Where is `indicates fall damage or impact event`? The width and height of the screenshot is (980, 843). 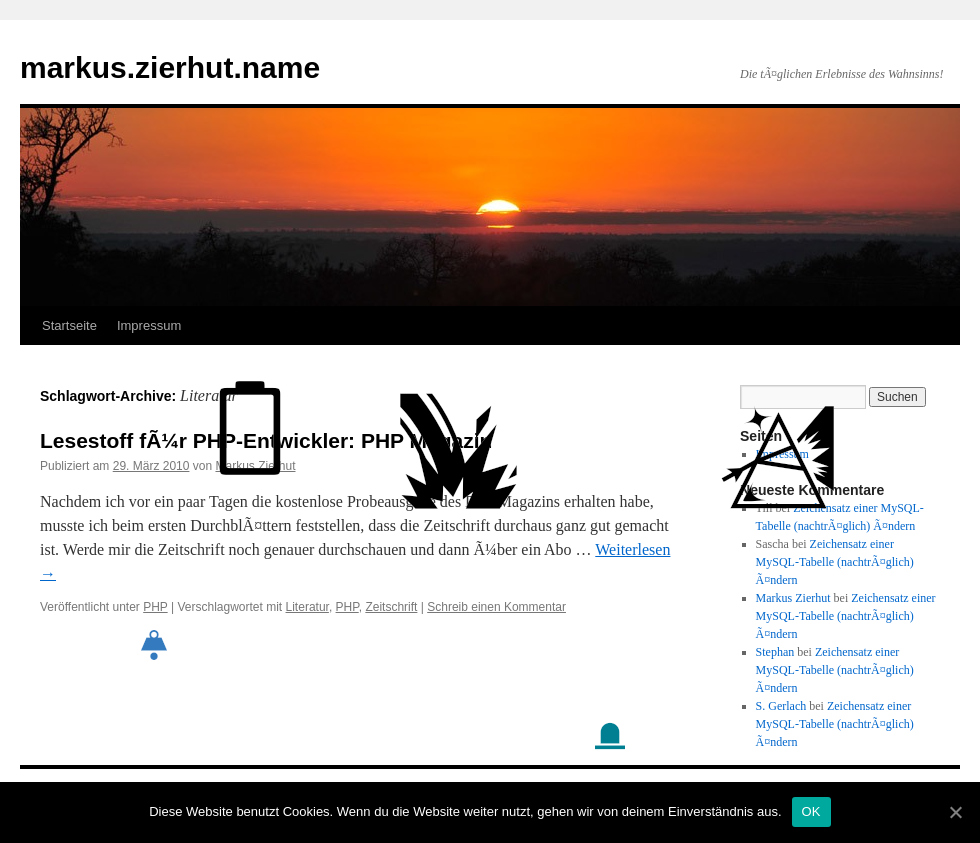
indicates fall damage or impact event is located at coordinates (458, 452).